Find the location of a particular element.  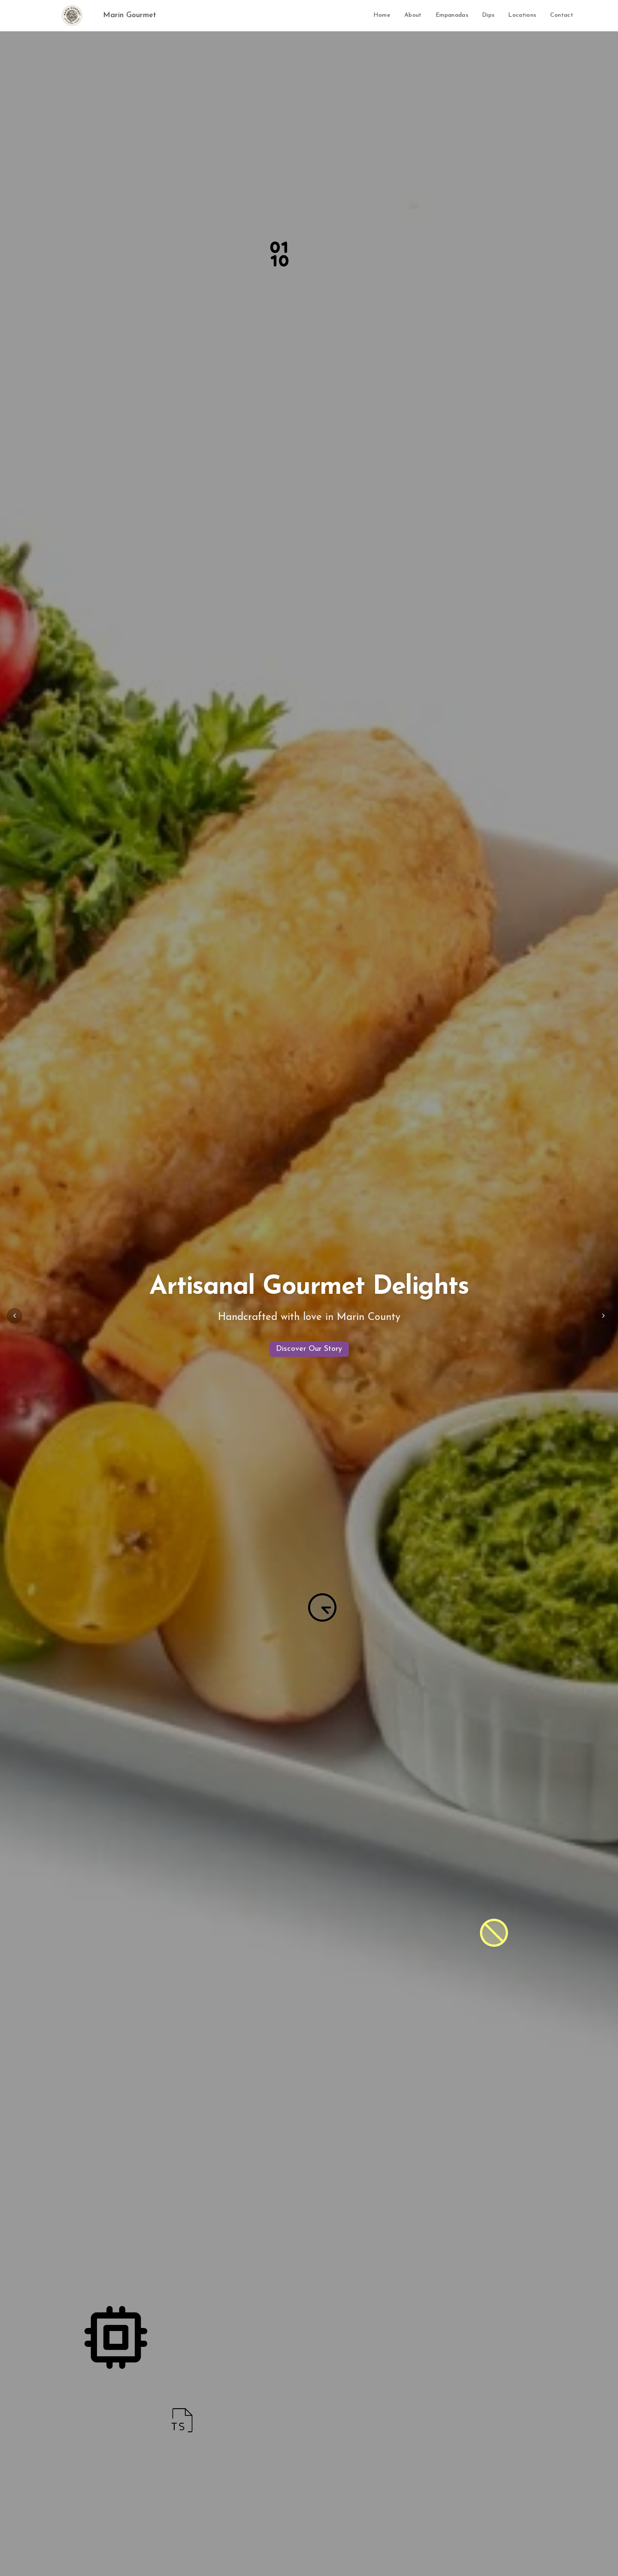

open a TypeScript file is located at coordinates (182, 2420).